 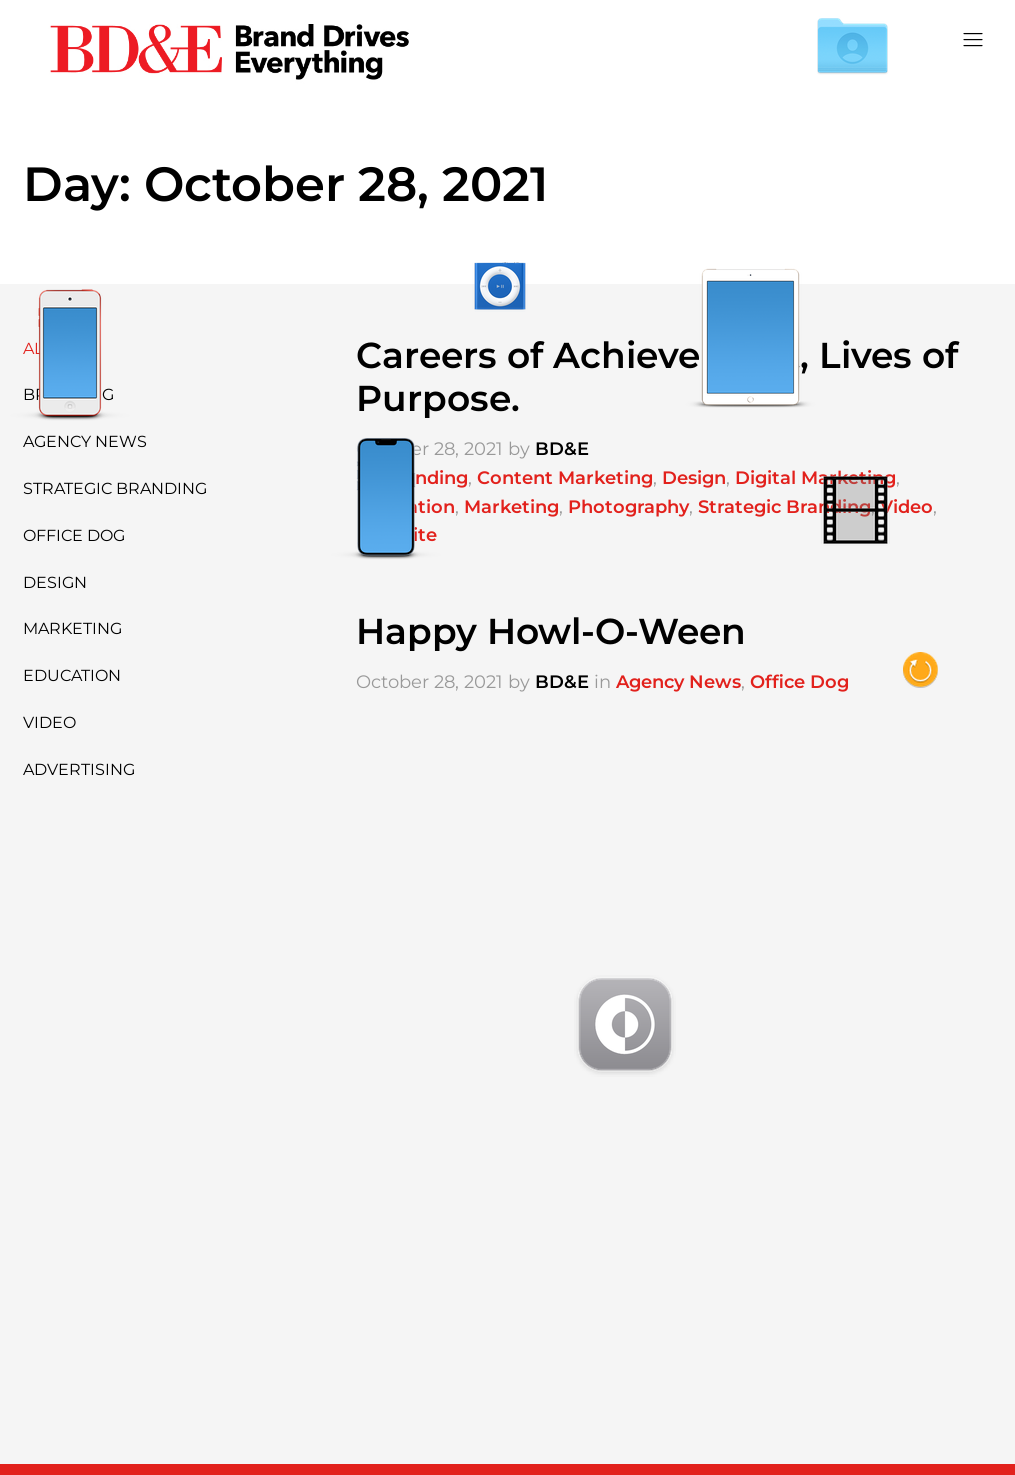 I want to click on access your movies folder in the sidebar, so click(x=855, y=509).